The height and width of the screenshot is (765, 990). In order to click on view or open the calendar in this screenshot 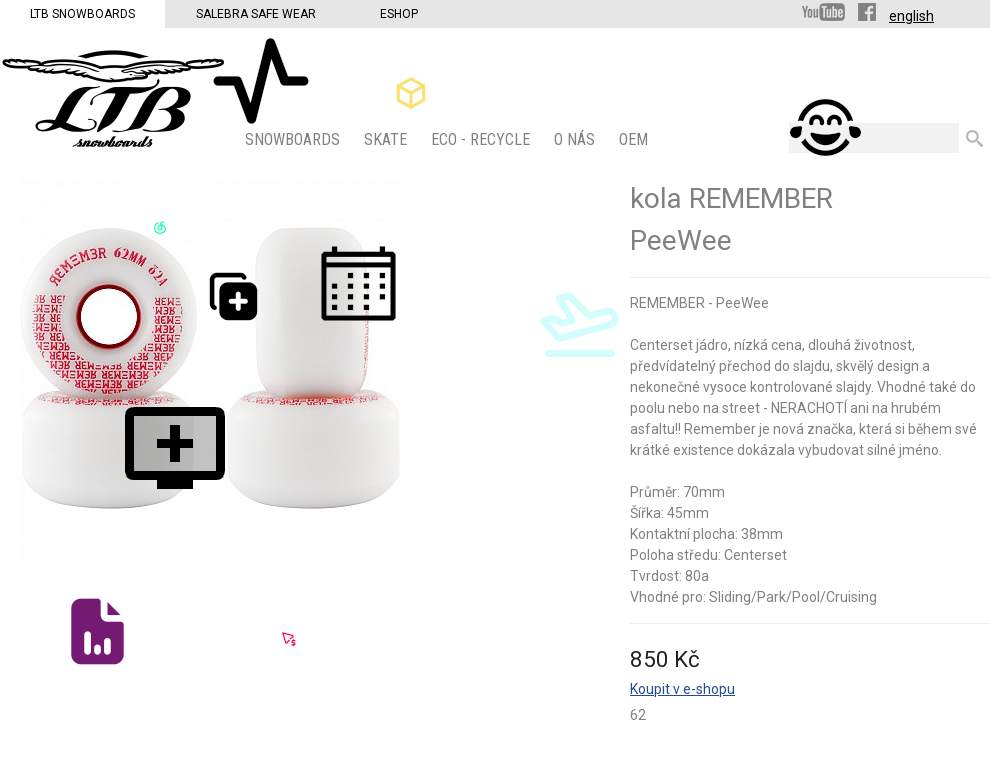, I will do `click(358, 283)`.